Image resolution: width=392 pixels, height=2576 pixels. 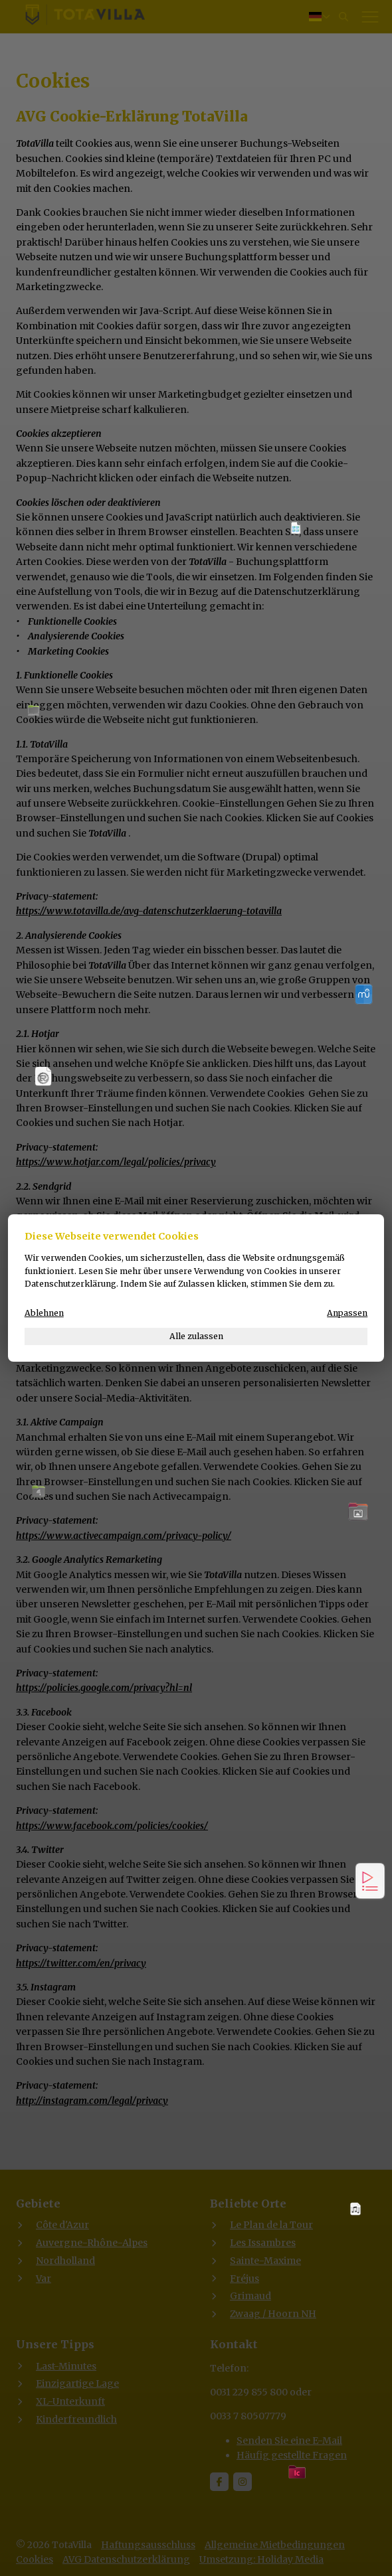 I want to click on a rust programming language source file, so click(x=43, y=1076).